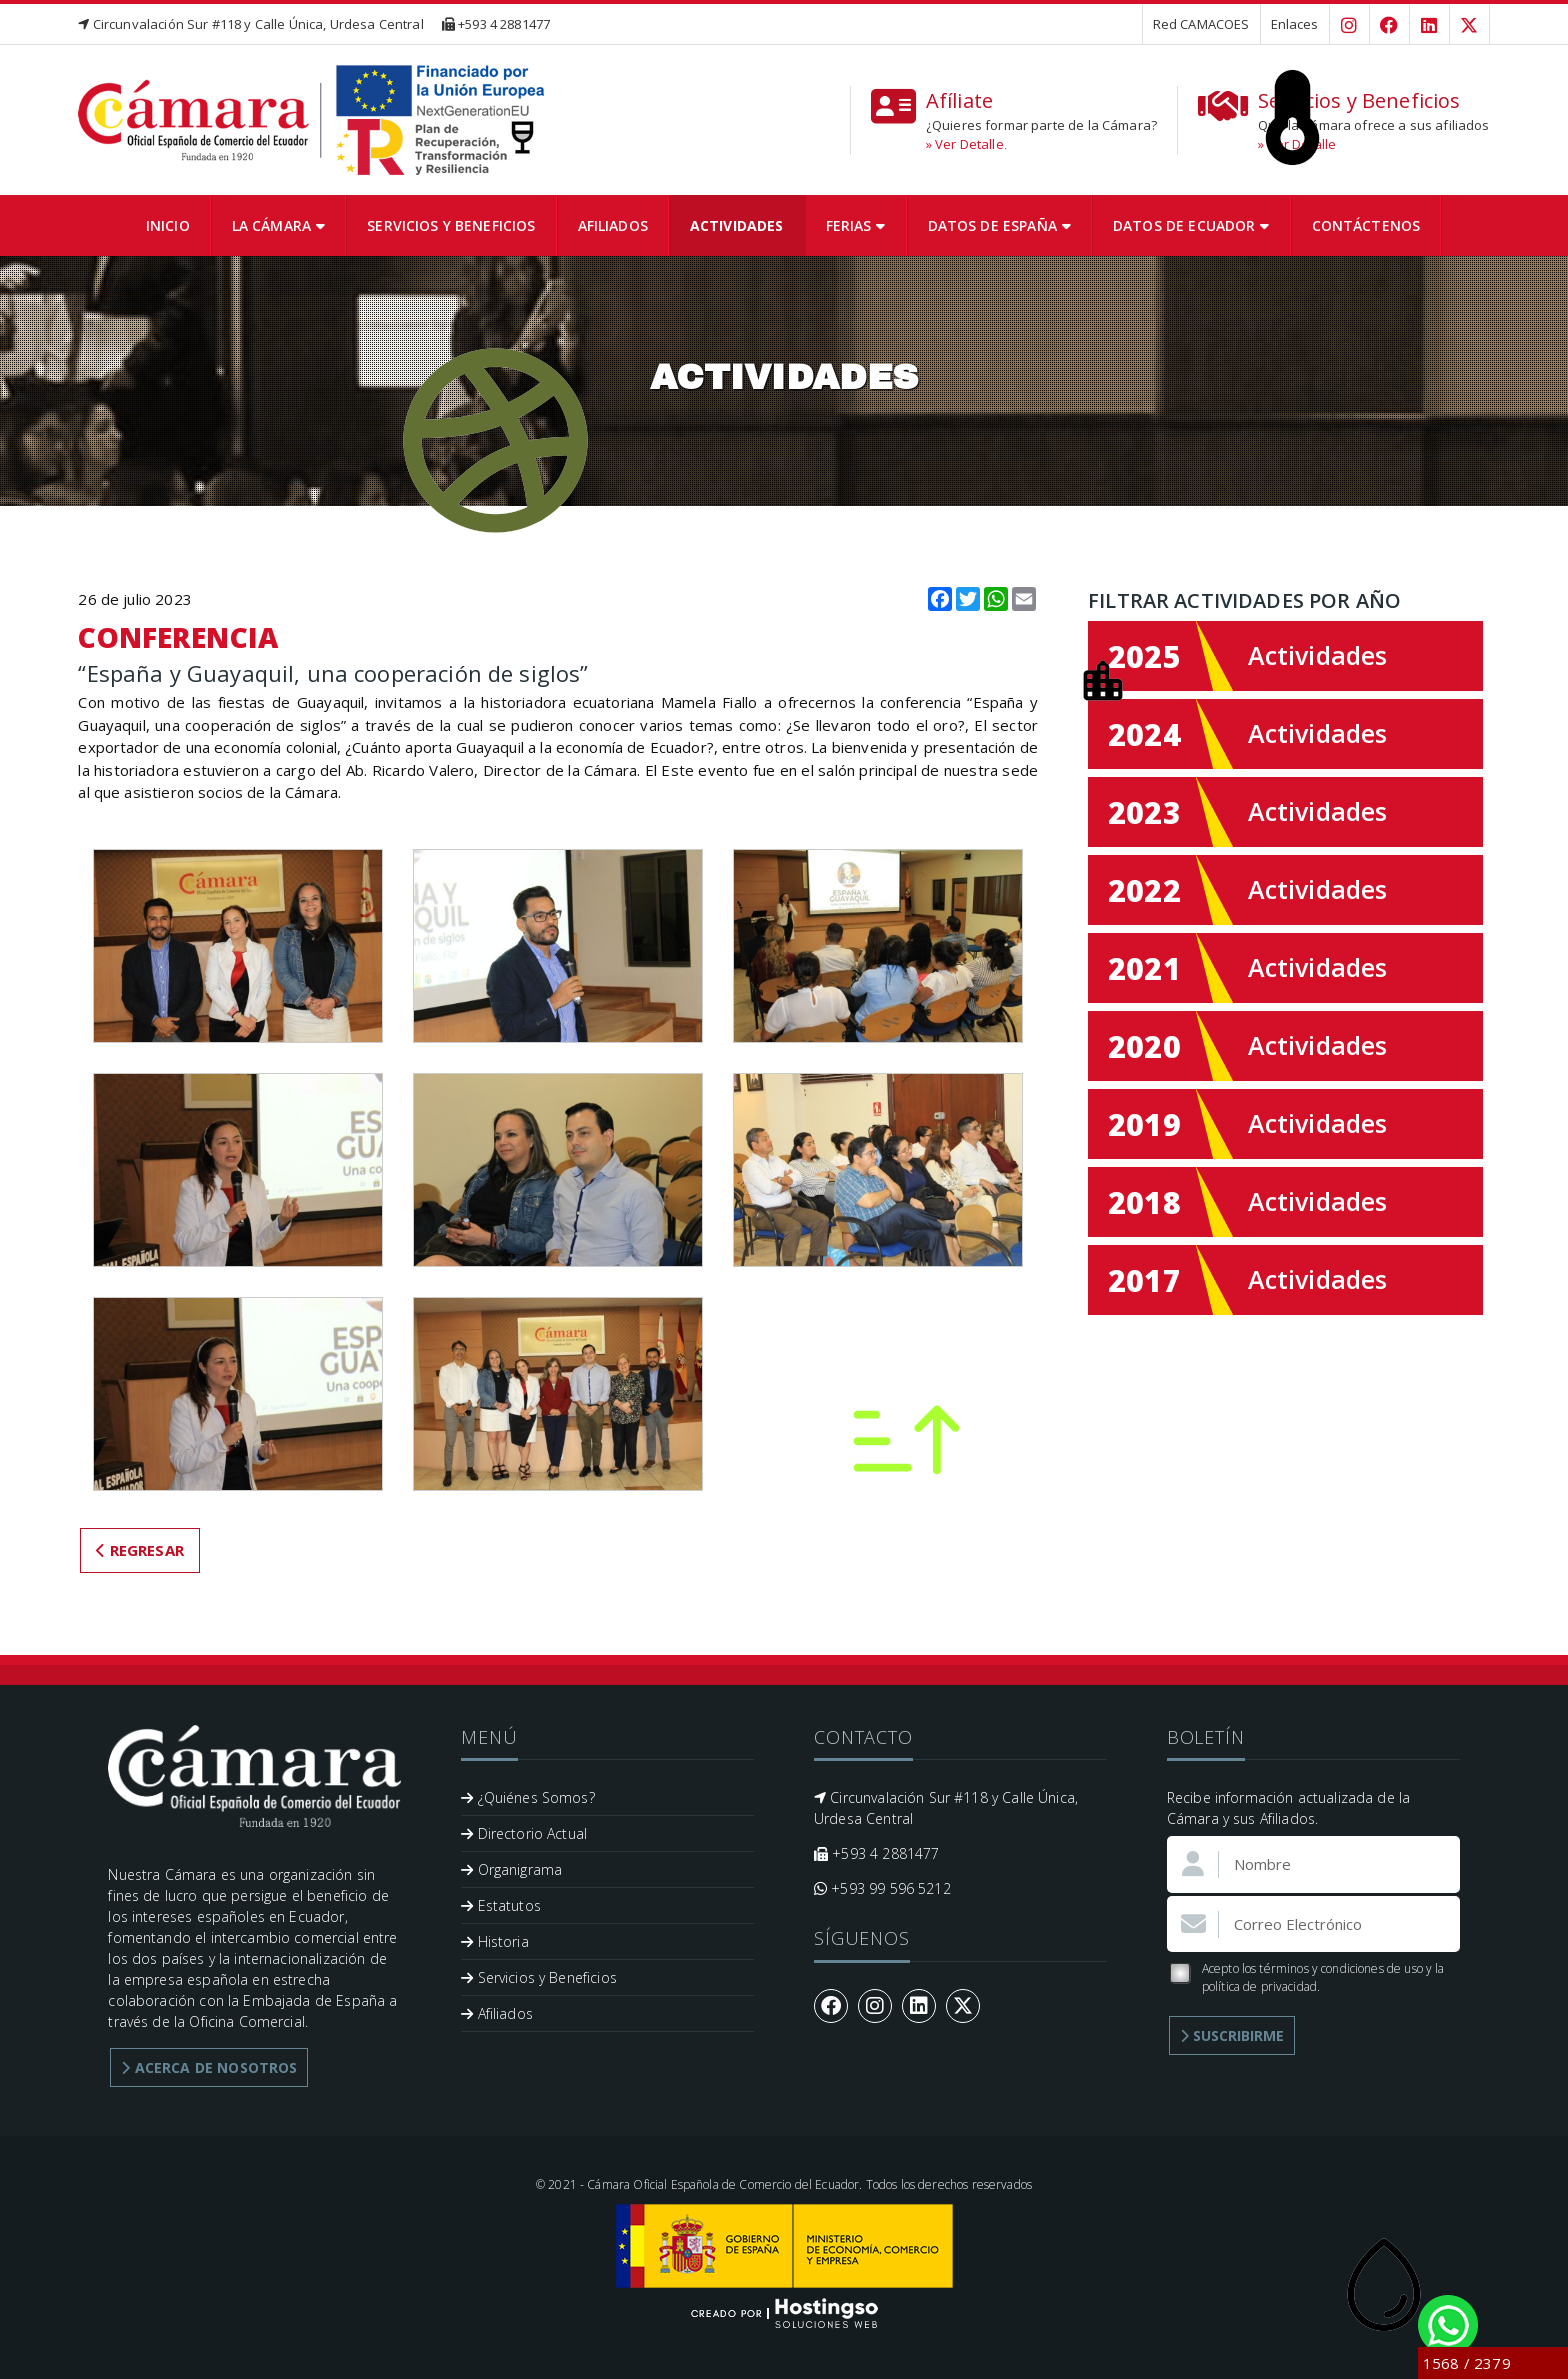 The height and width of the screenshot is (2379, 1568). What do you see at coordinates (1384, 2288) in the screenshot?
I see `adjust water or hydration settings` at bounding box center [1384, 2288].